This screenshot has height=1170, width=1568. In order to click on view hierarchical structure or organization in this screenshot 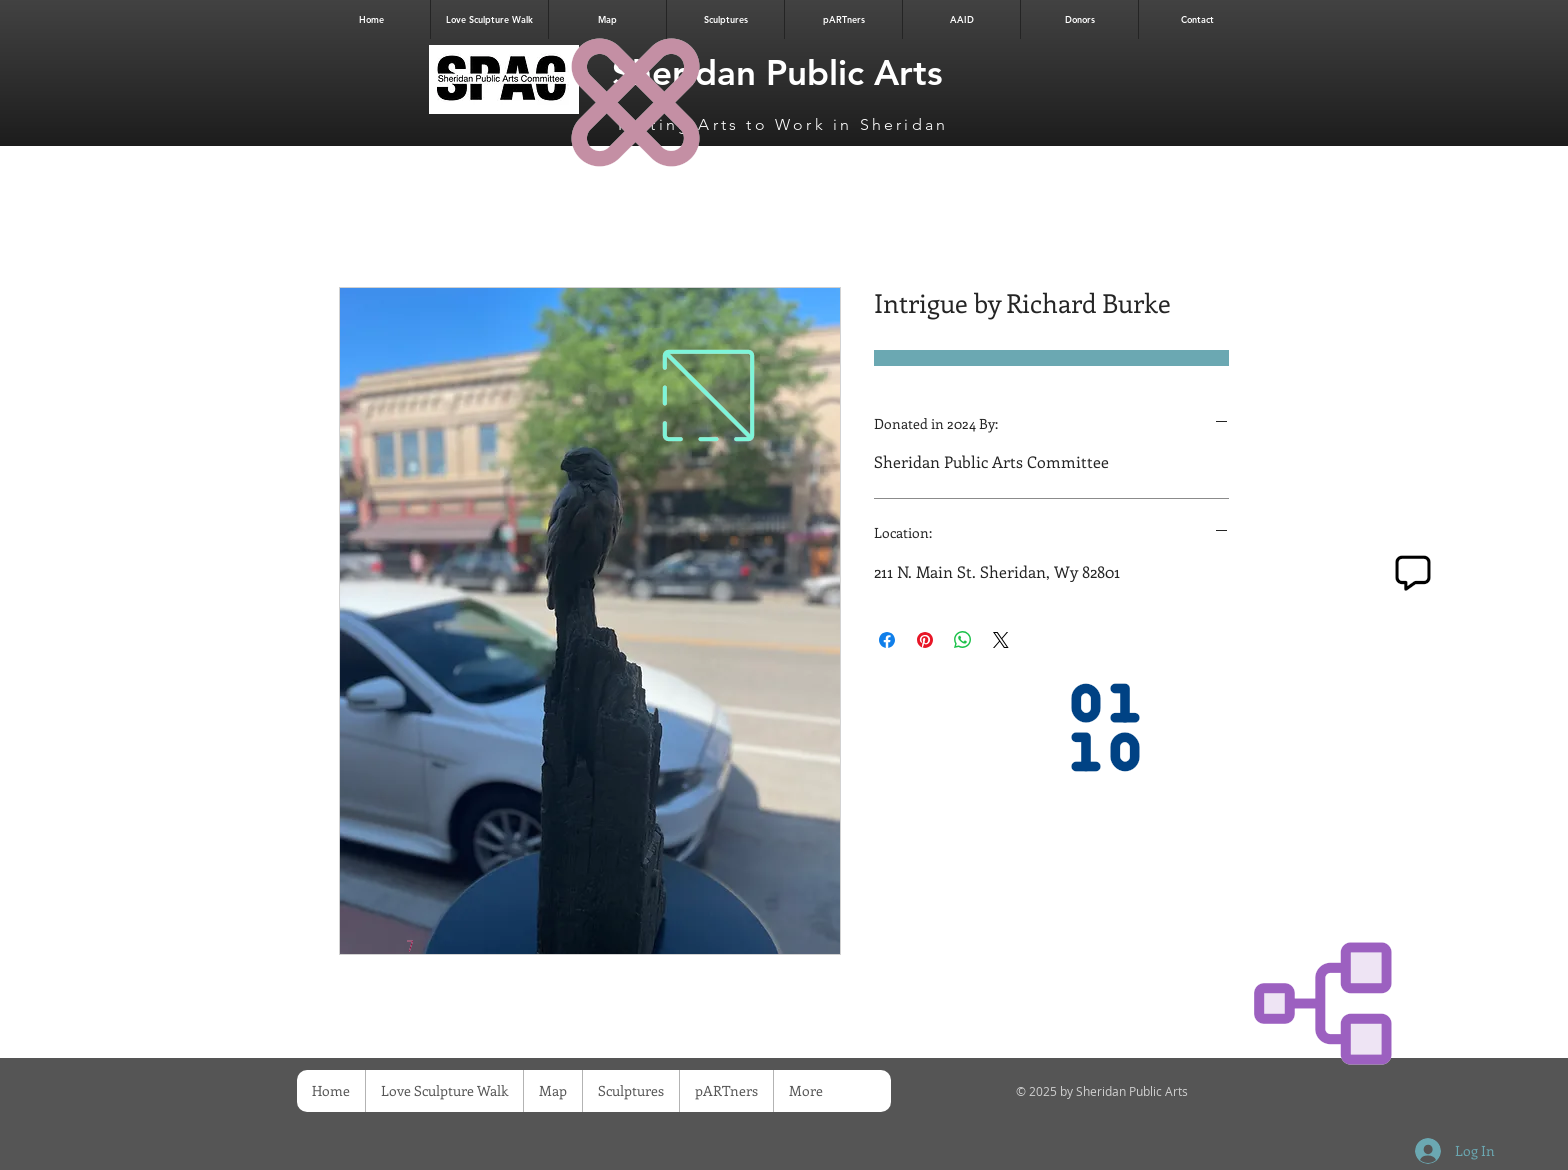, I will do `click(1330, 1003)`.